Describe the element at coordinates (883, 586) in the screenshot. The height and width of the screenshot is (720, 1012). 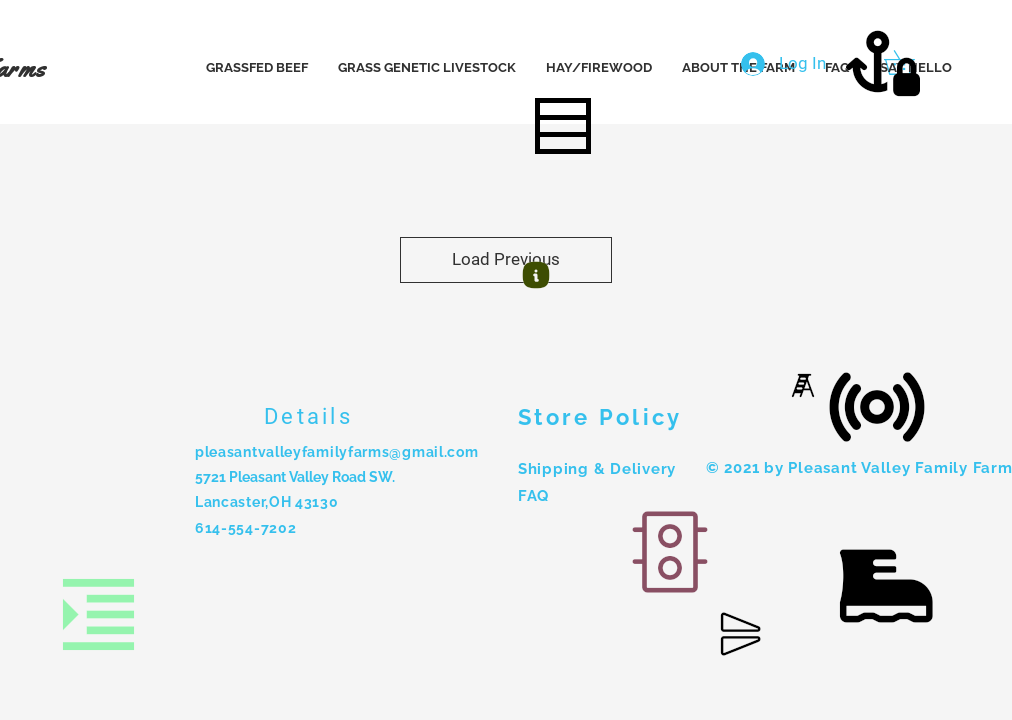
I see `view footwear or shoe options` at that location.